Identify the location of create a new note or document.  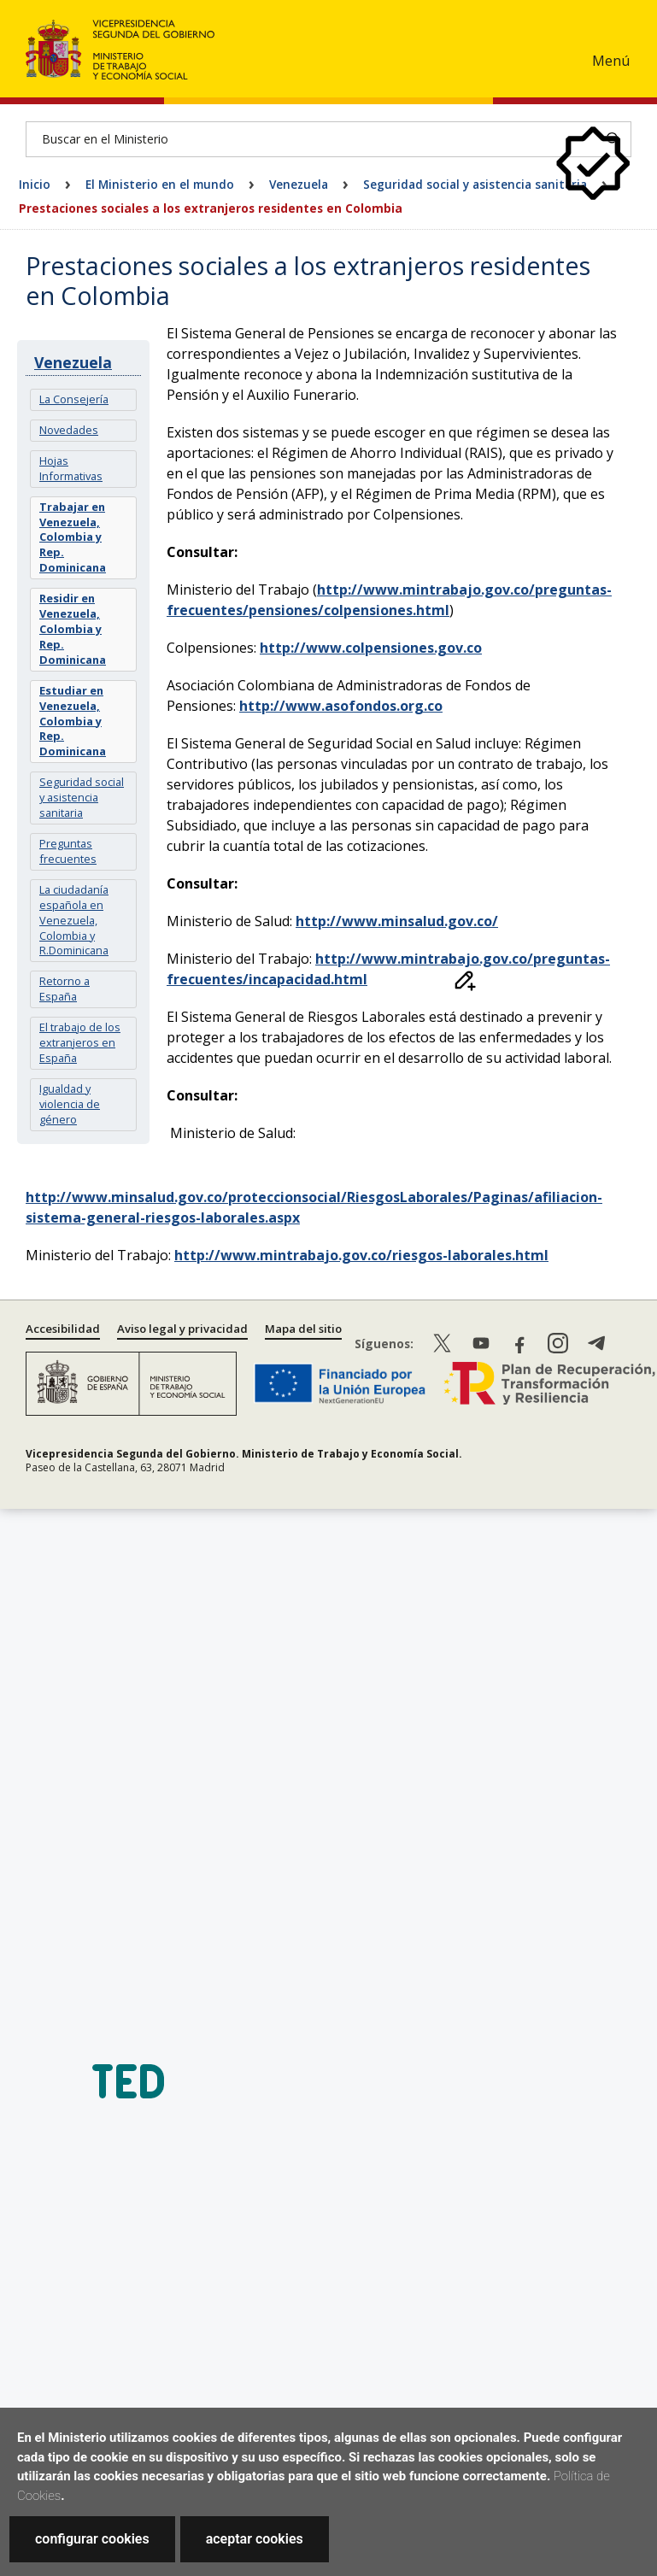
(464, 979).